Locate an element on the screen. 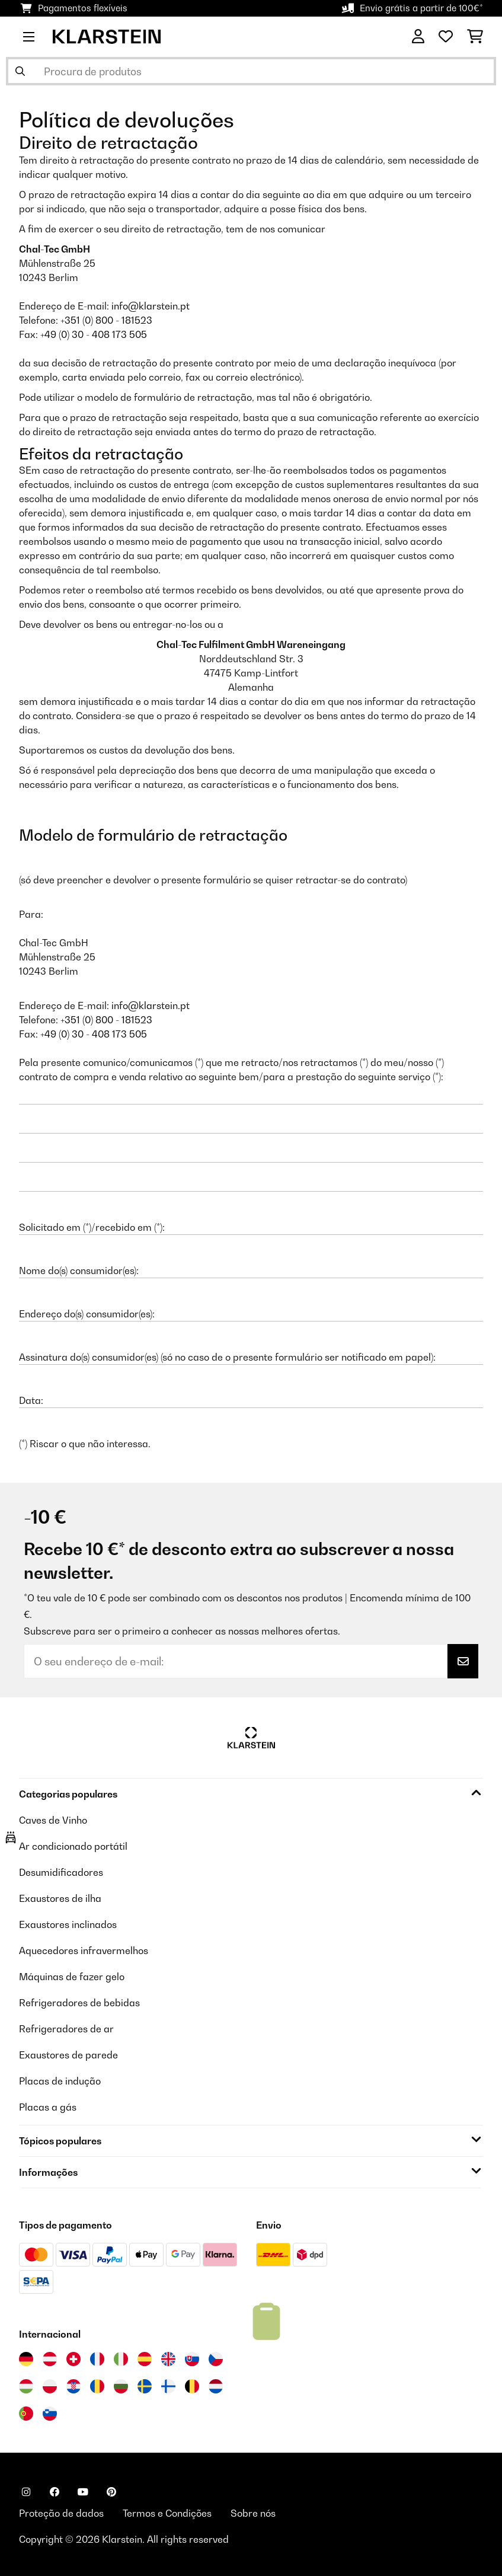  find nearby car wash locations is located at coordinates (11, 1837).